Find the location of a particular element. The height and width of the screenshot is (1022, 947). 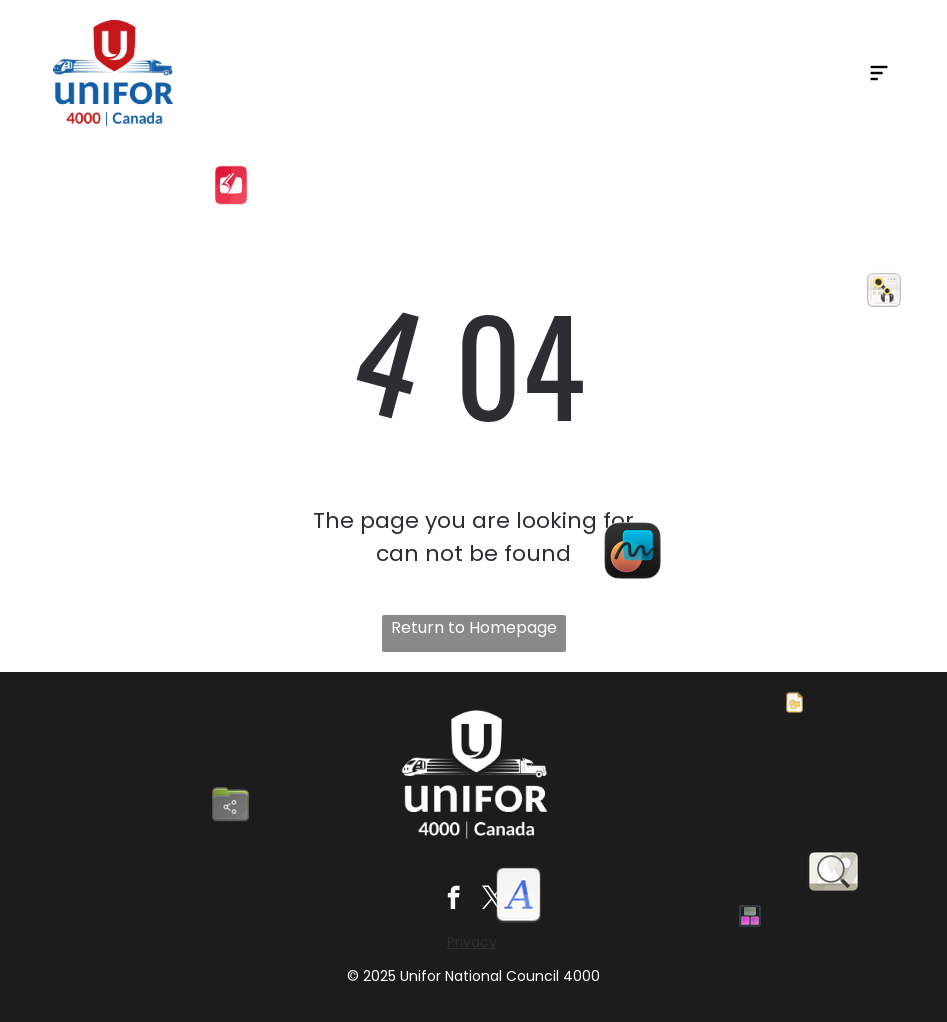

an OpenType font file is located at coordinates (518, 894).